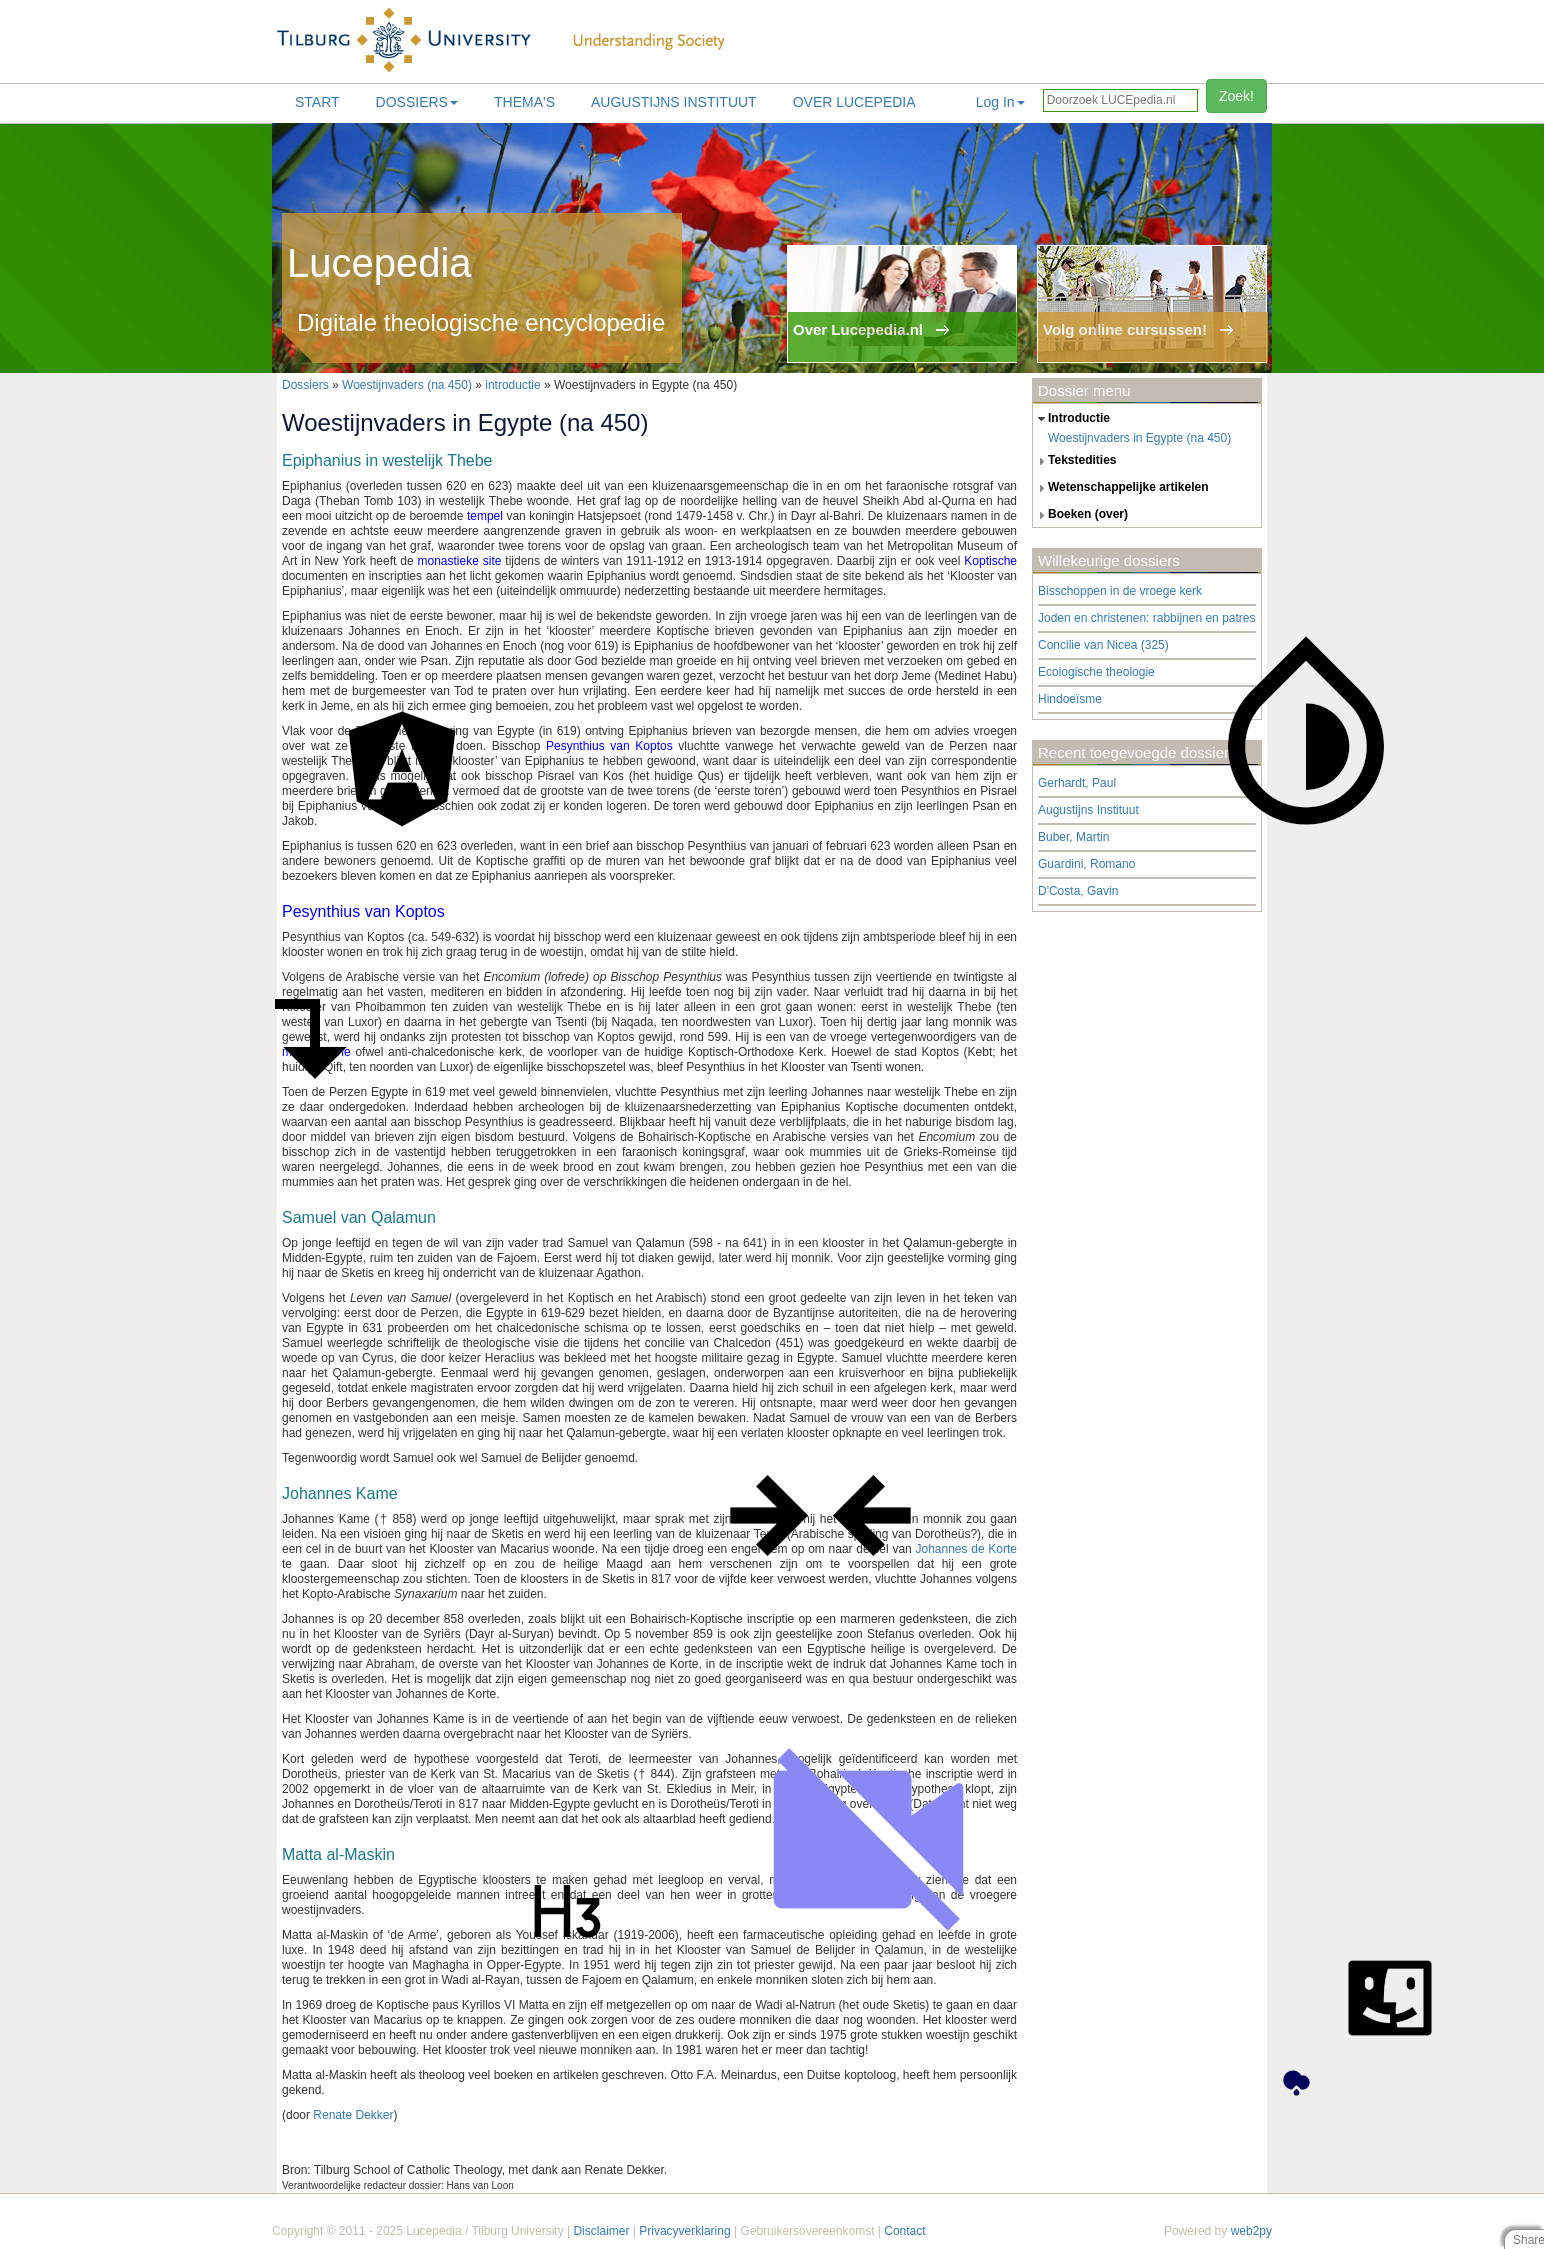 The width and height of the screenshot is (1544, 2249). I want to click on collapse panel horizontally, so click(820, 1515).